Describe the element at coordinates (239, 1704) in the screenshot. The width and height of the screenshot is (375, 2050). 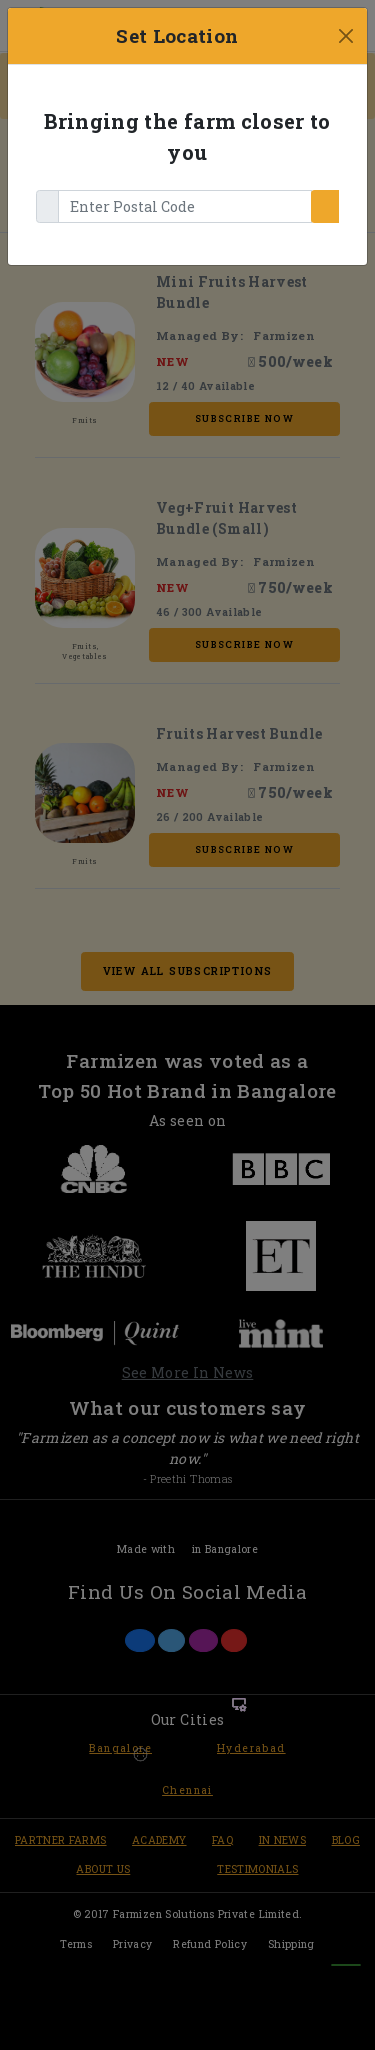
I see `mark desktop as favorite` at that location.